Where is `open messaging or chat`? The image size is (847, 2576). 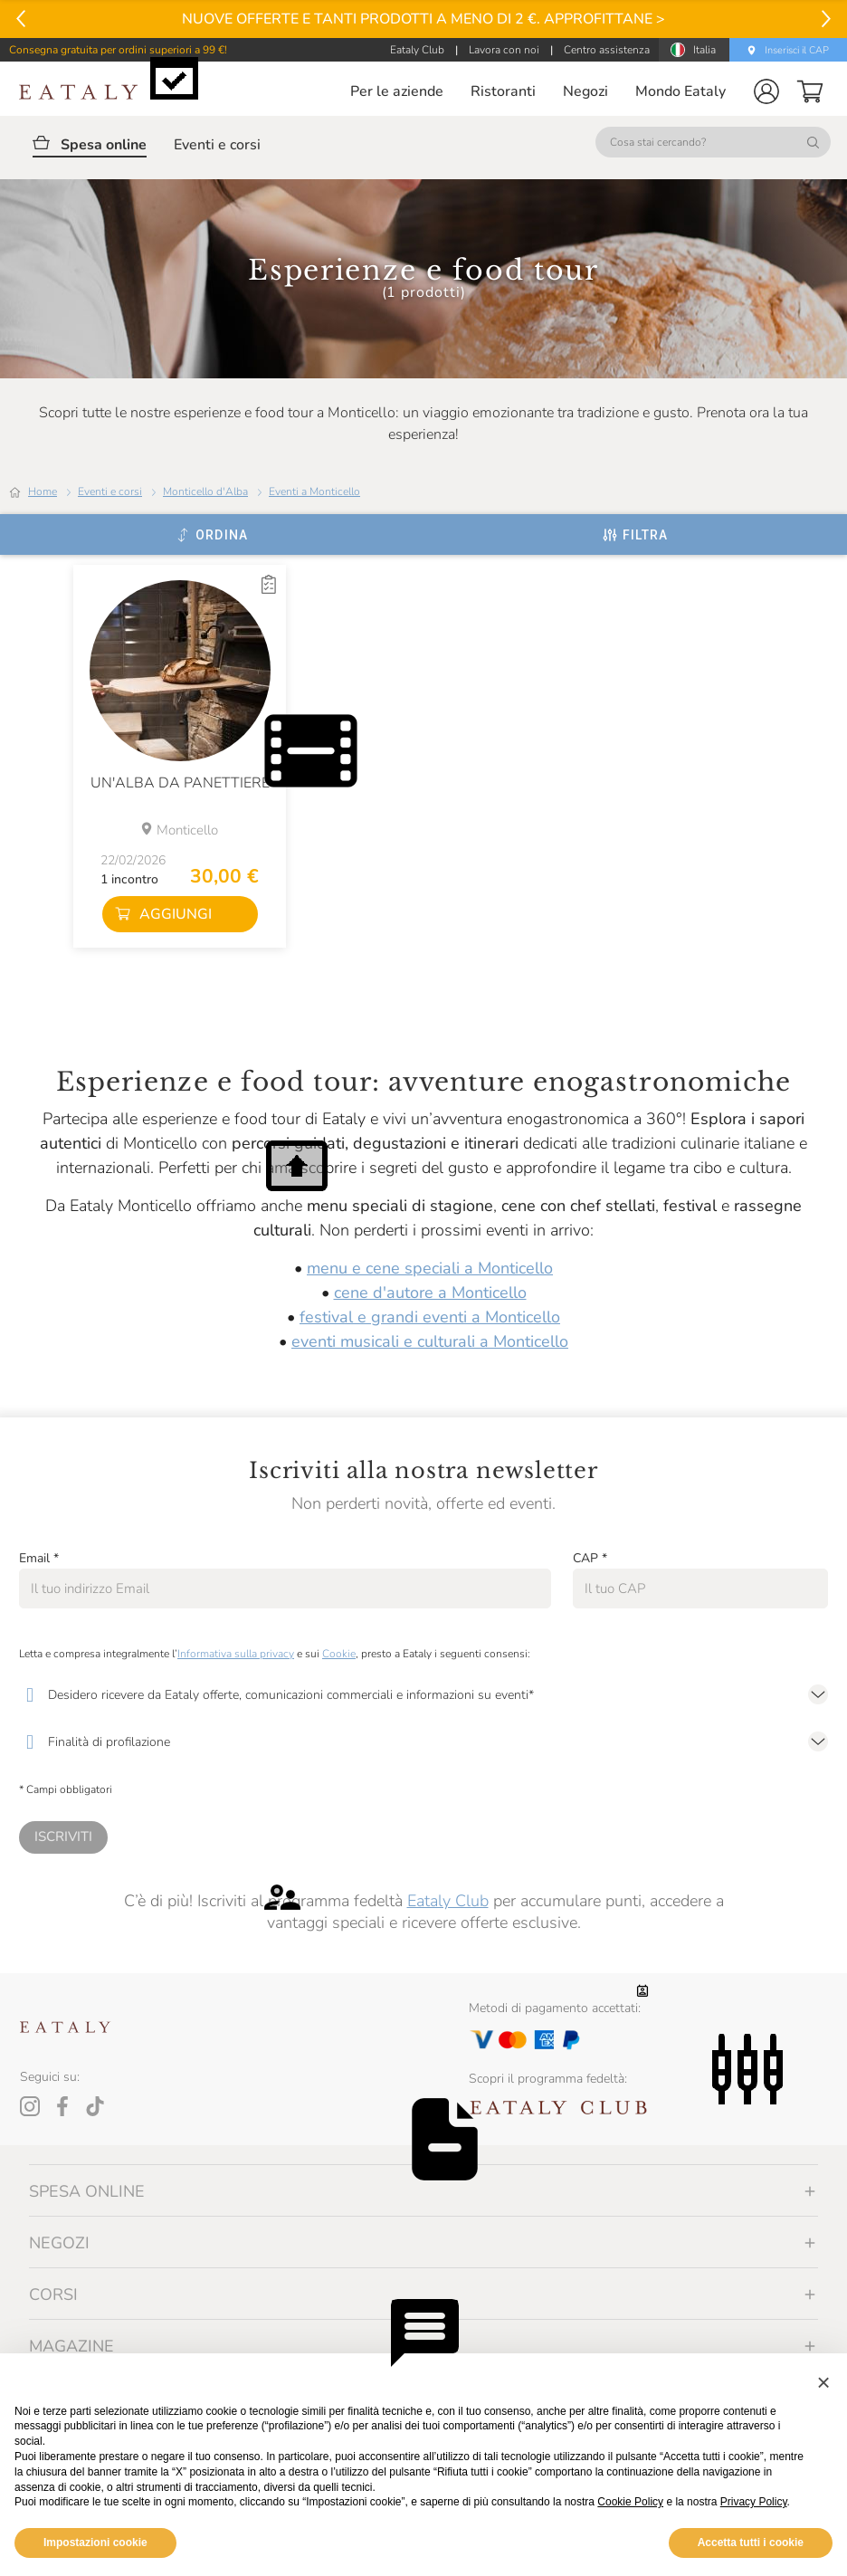 open messaging or chat is located at coordinates (424, 2333).